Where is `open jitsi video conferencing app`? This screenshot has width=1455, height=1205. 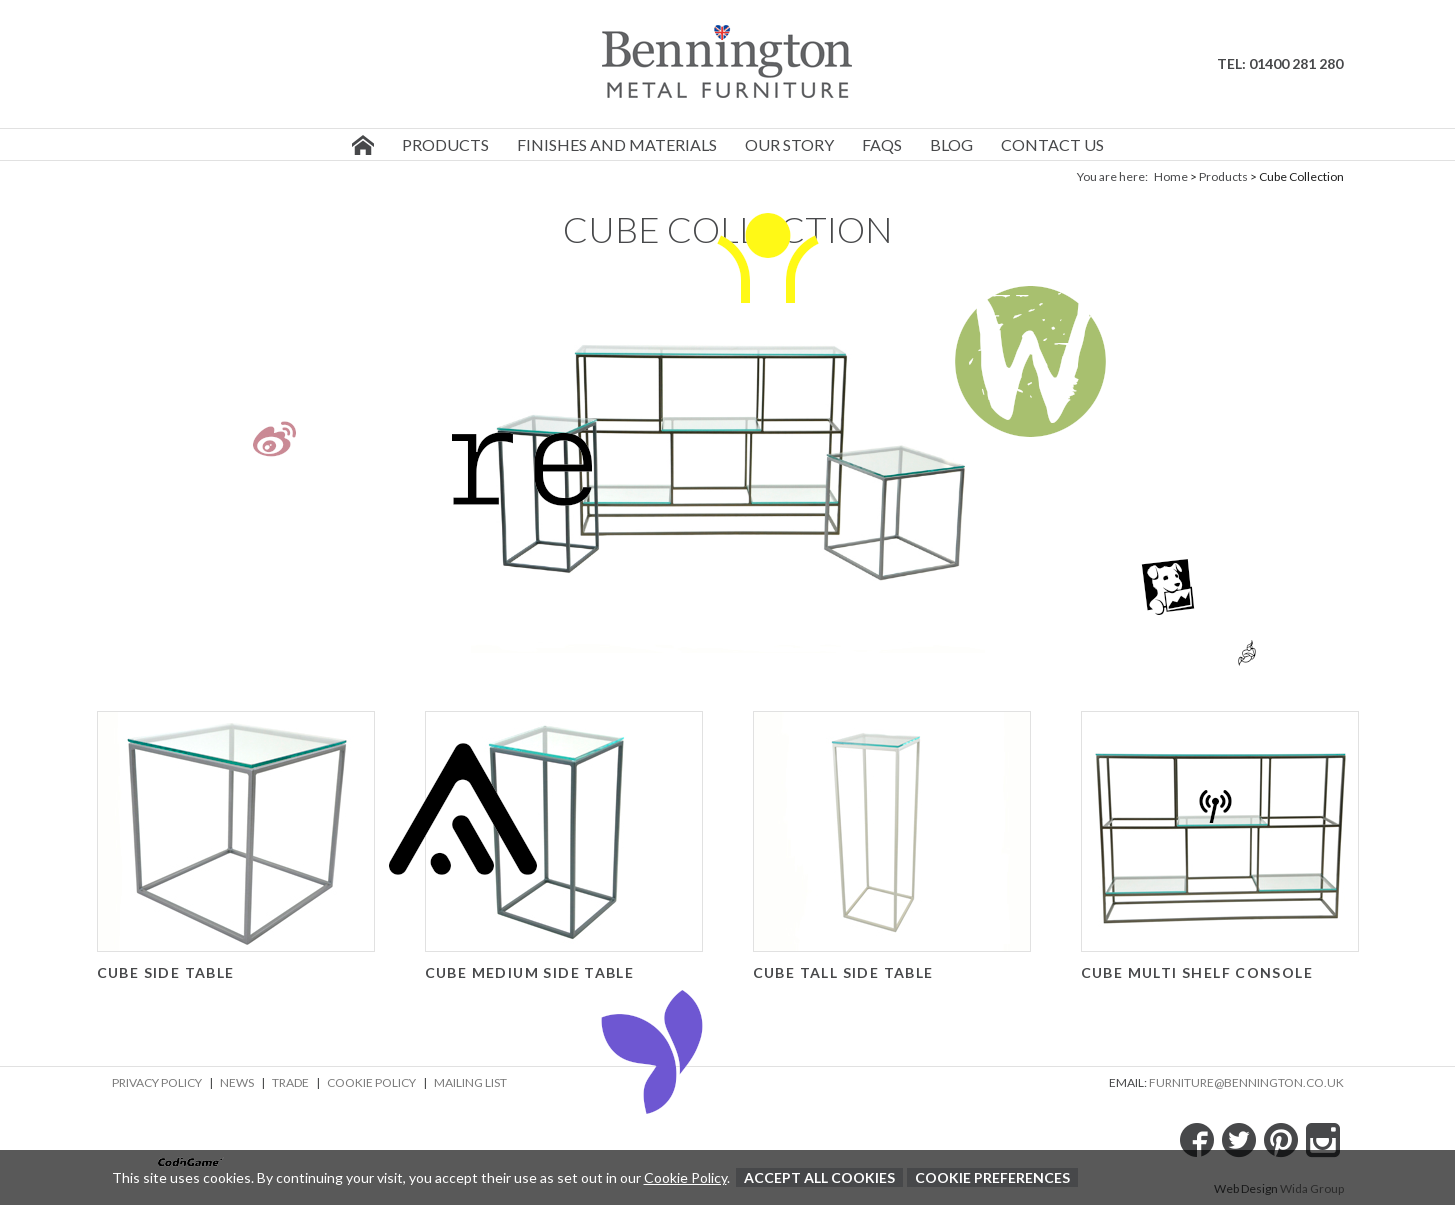
open jitsi video conferencing app is located at coordinates (1247, 653).